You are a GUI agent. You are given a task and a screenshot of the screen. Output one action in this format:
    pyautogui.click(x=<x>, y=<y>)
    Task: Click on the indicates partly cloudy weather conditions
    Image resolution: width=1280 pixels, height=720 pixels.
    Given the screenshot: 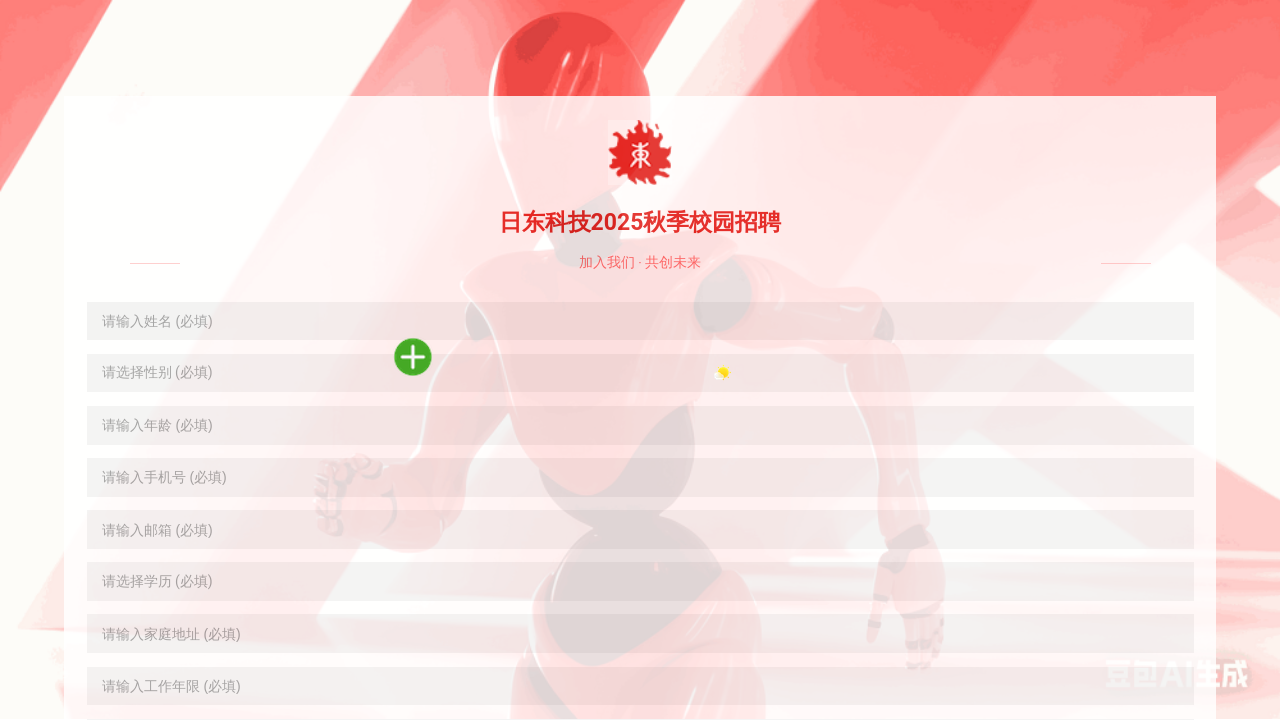 What is the action you would take?
    pyautogui.click(x=722, y=372)
    